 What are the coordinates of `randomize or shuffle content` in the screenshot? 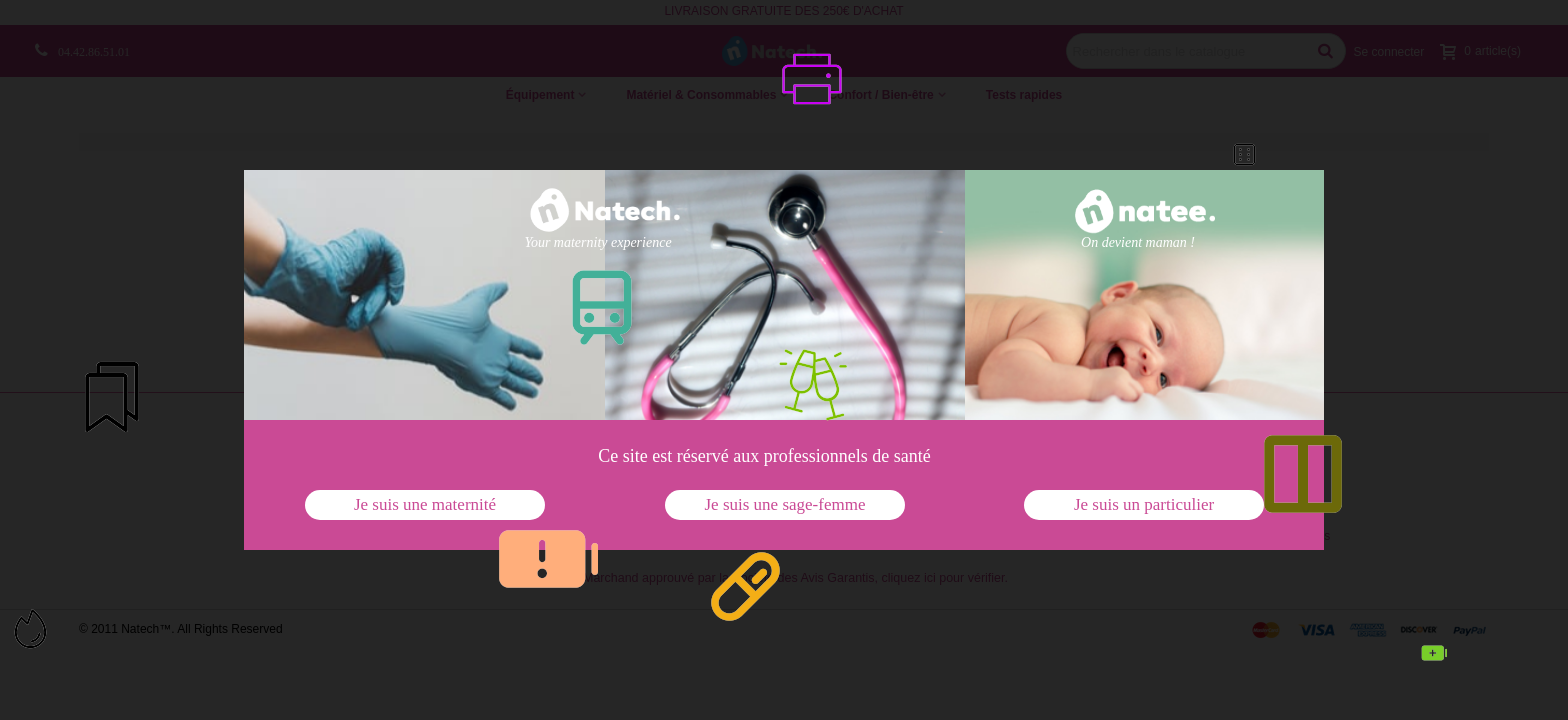 It's located at (1244, 154).